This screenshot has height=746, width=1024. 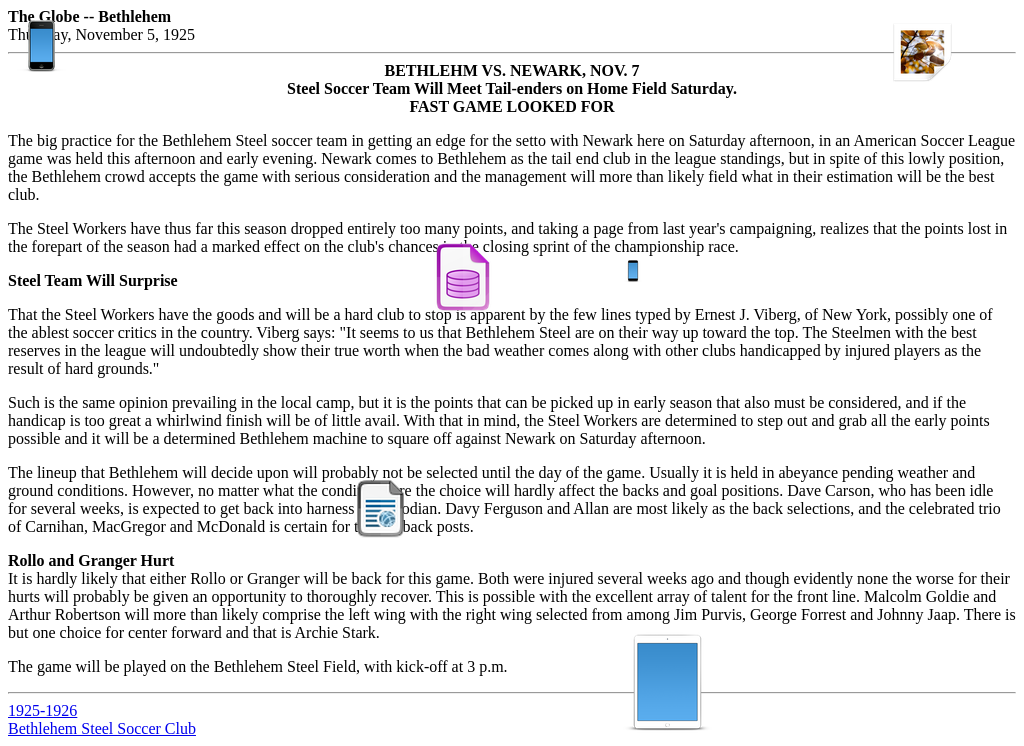 What do you see at coordinates (667, 681) in the screenshot?
I see `manage connected iPad device` at bounding box center [667, 681].